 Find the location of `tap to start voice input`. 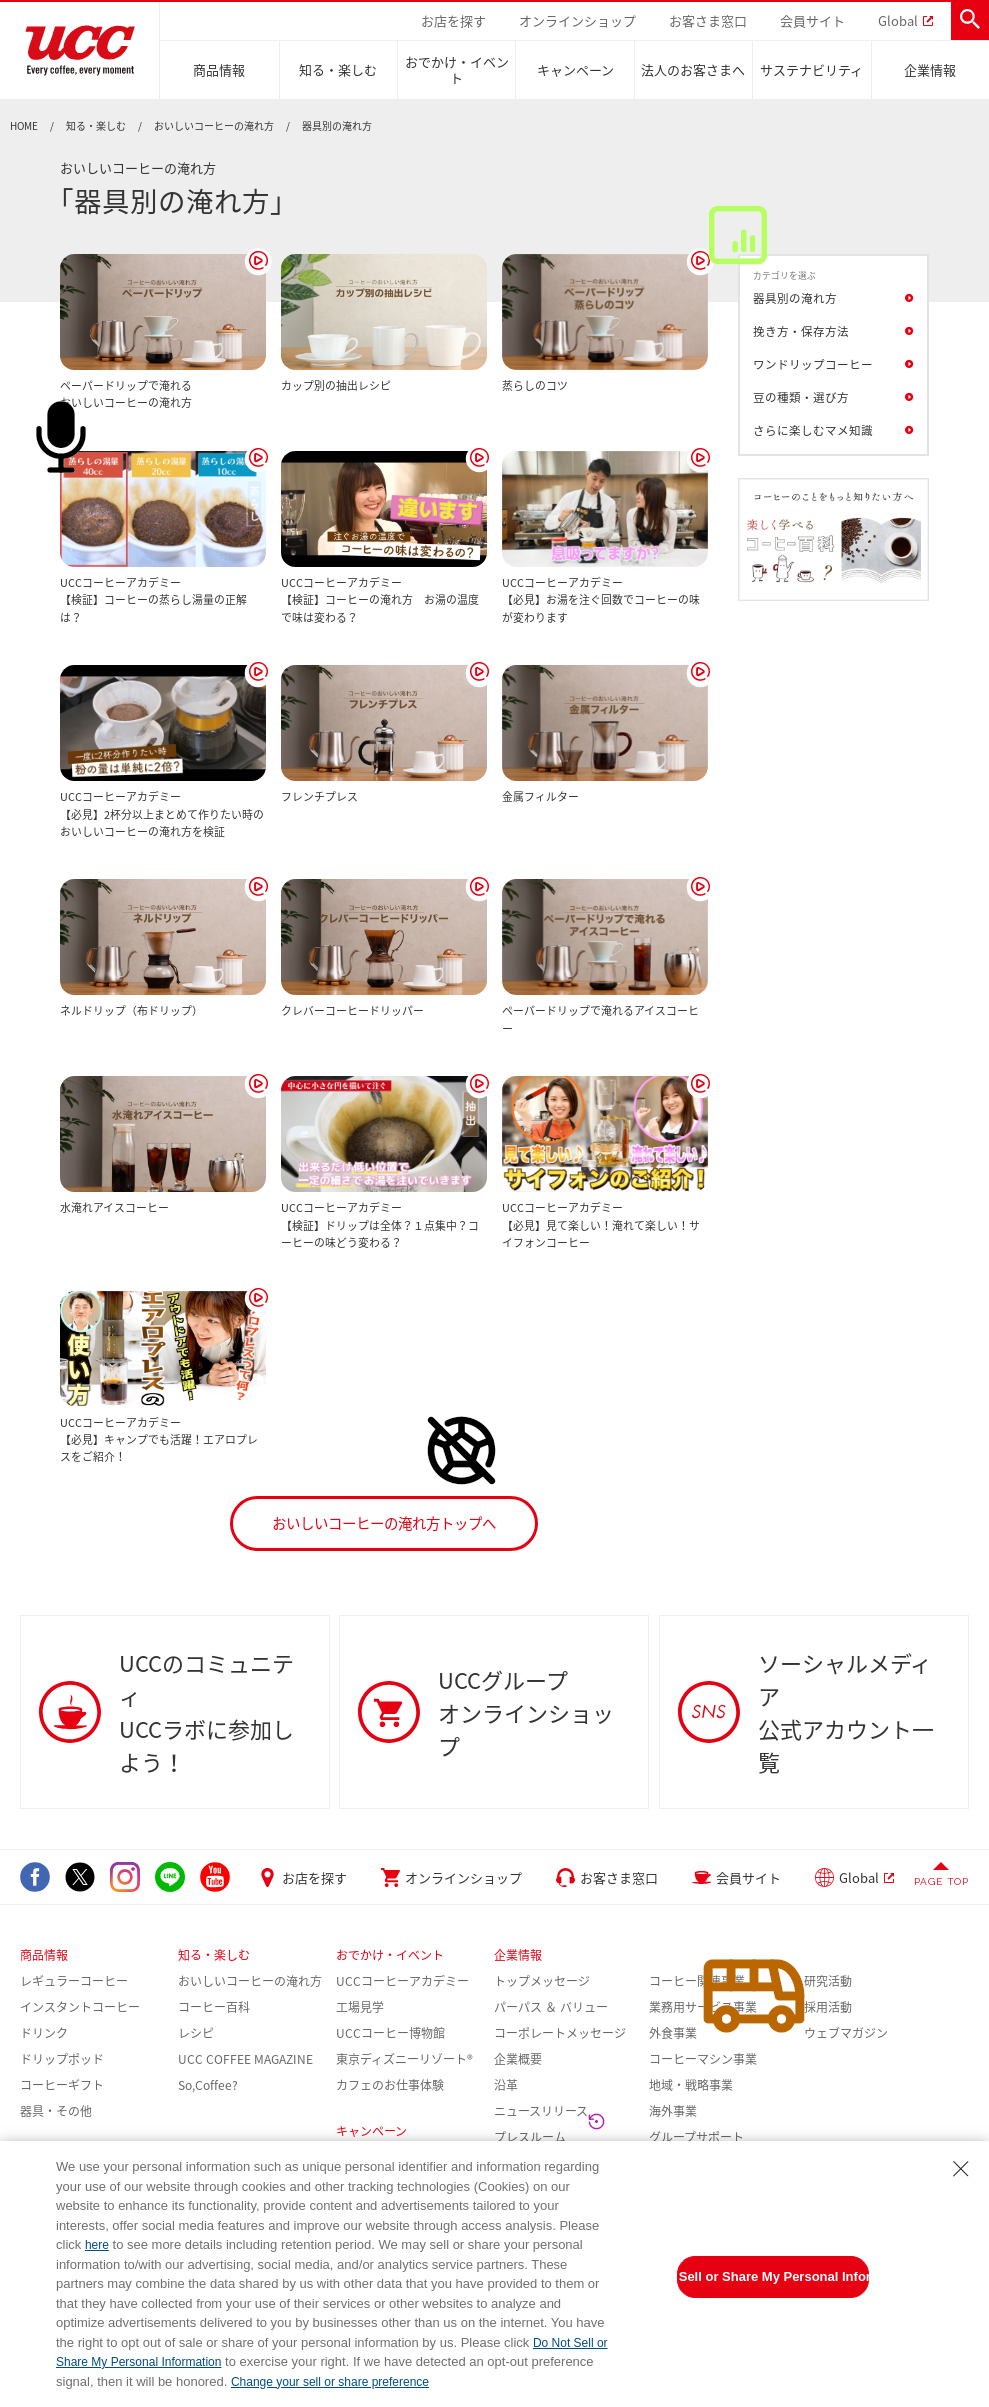

tap to start voice input is located at coordinates (61, 437).